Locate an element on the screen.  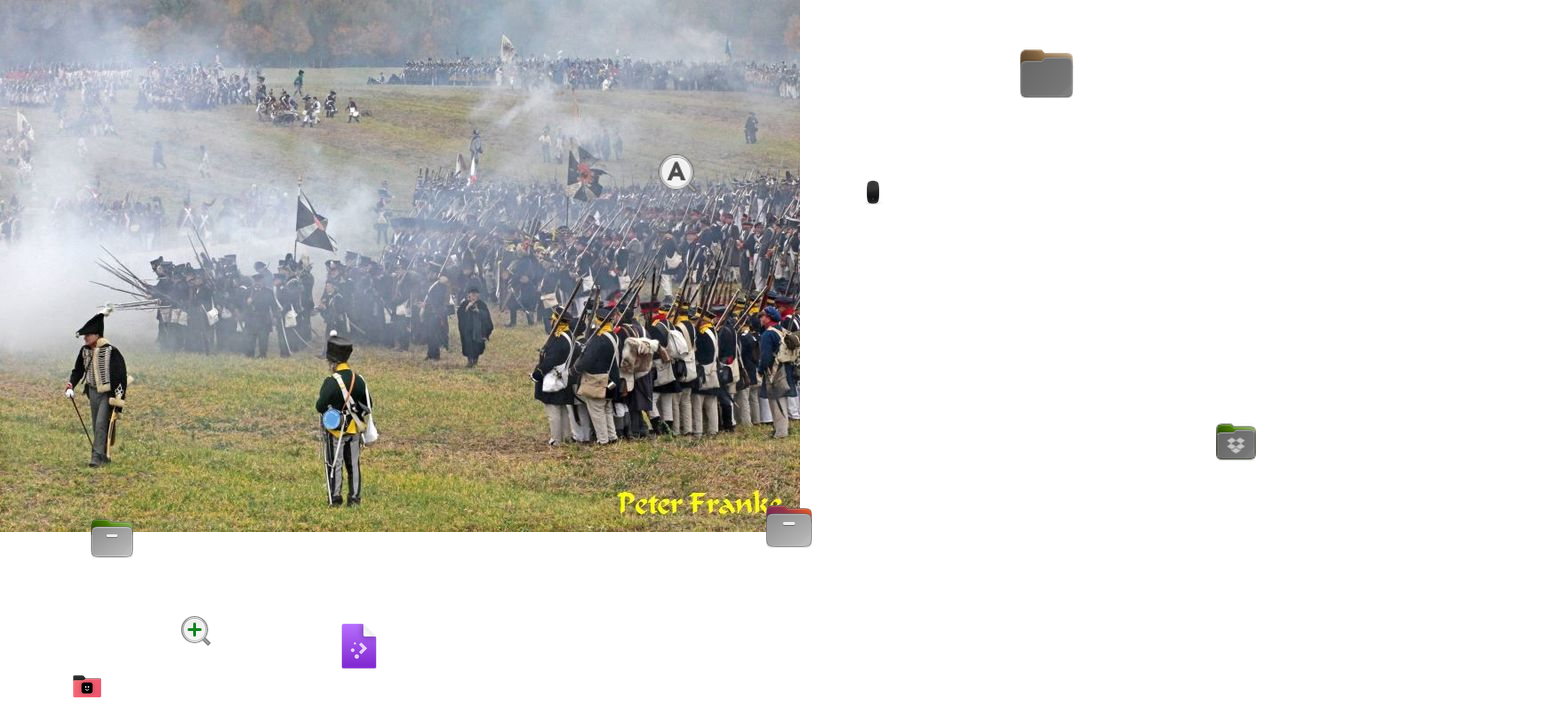
open your Dropbox folder is located at coordinates (1236, 441).